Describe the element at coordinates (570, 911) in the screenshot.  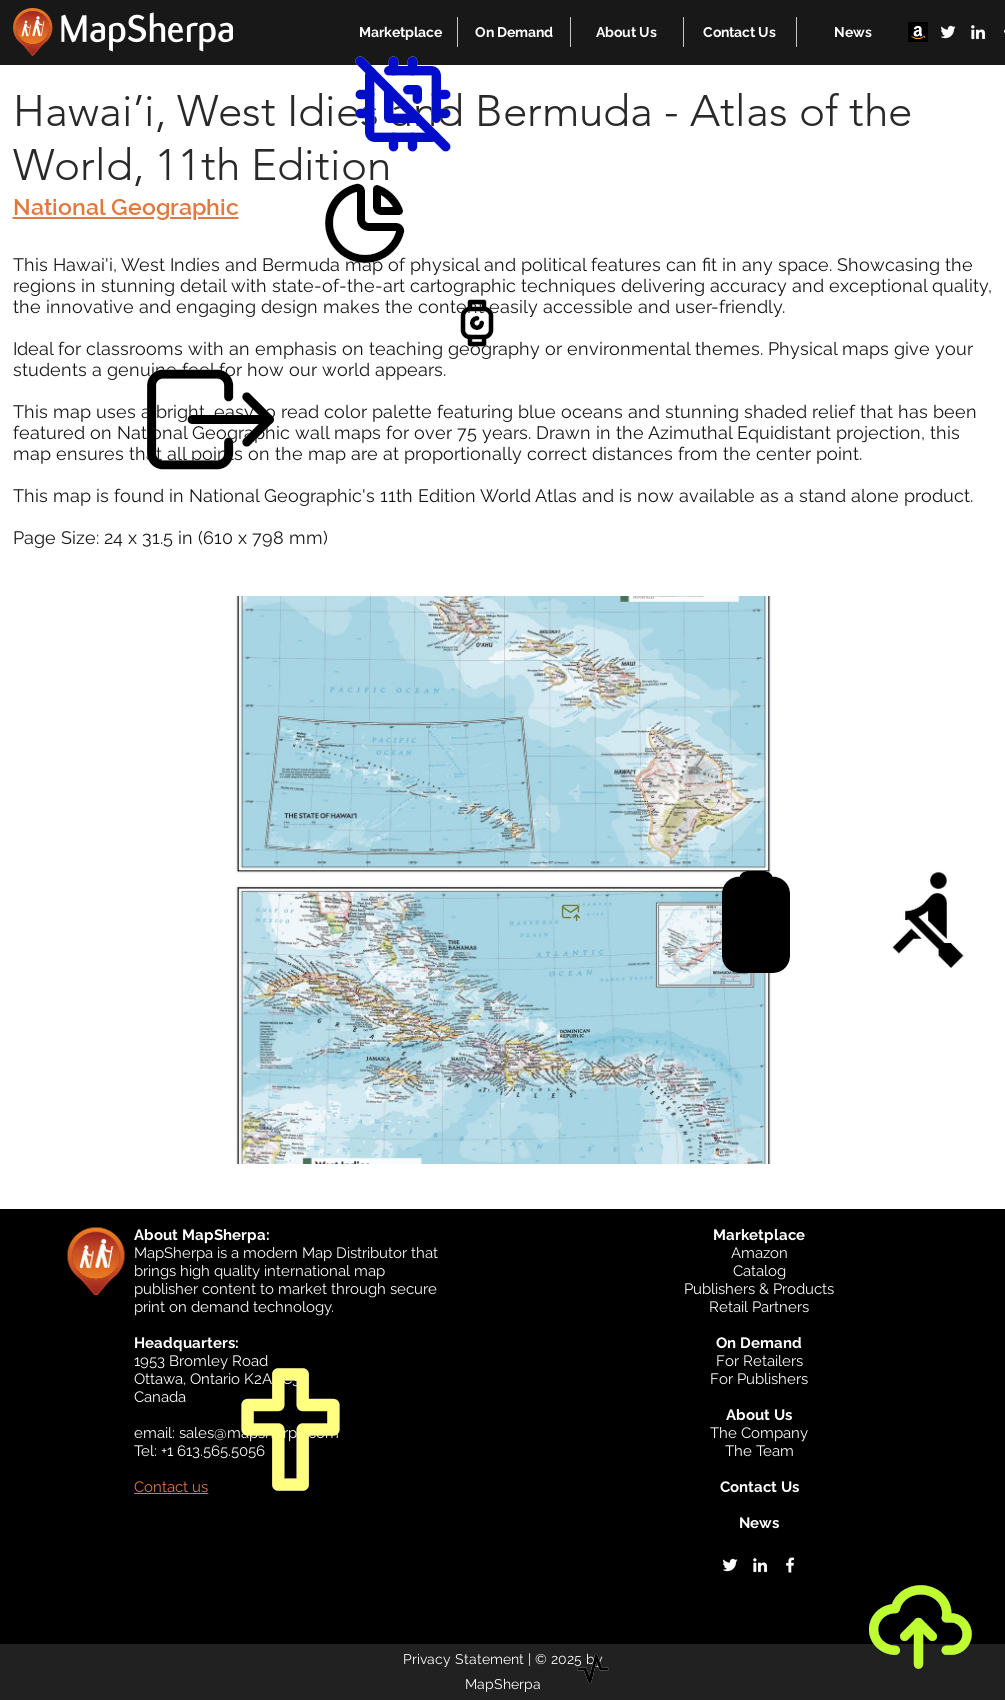
I see `upload or send an email` at that location.